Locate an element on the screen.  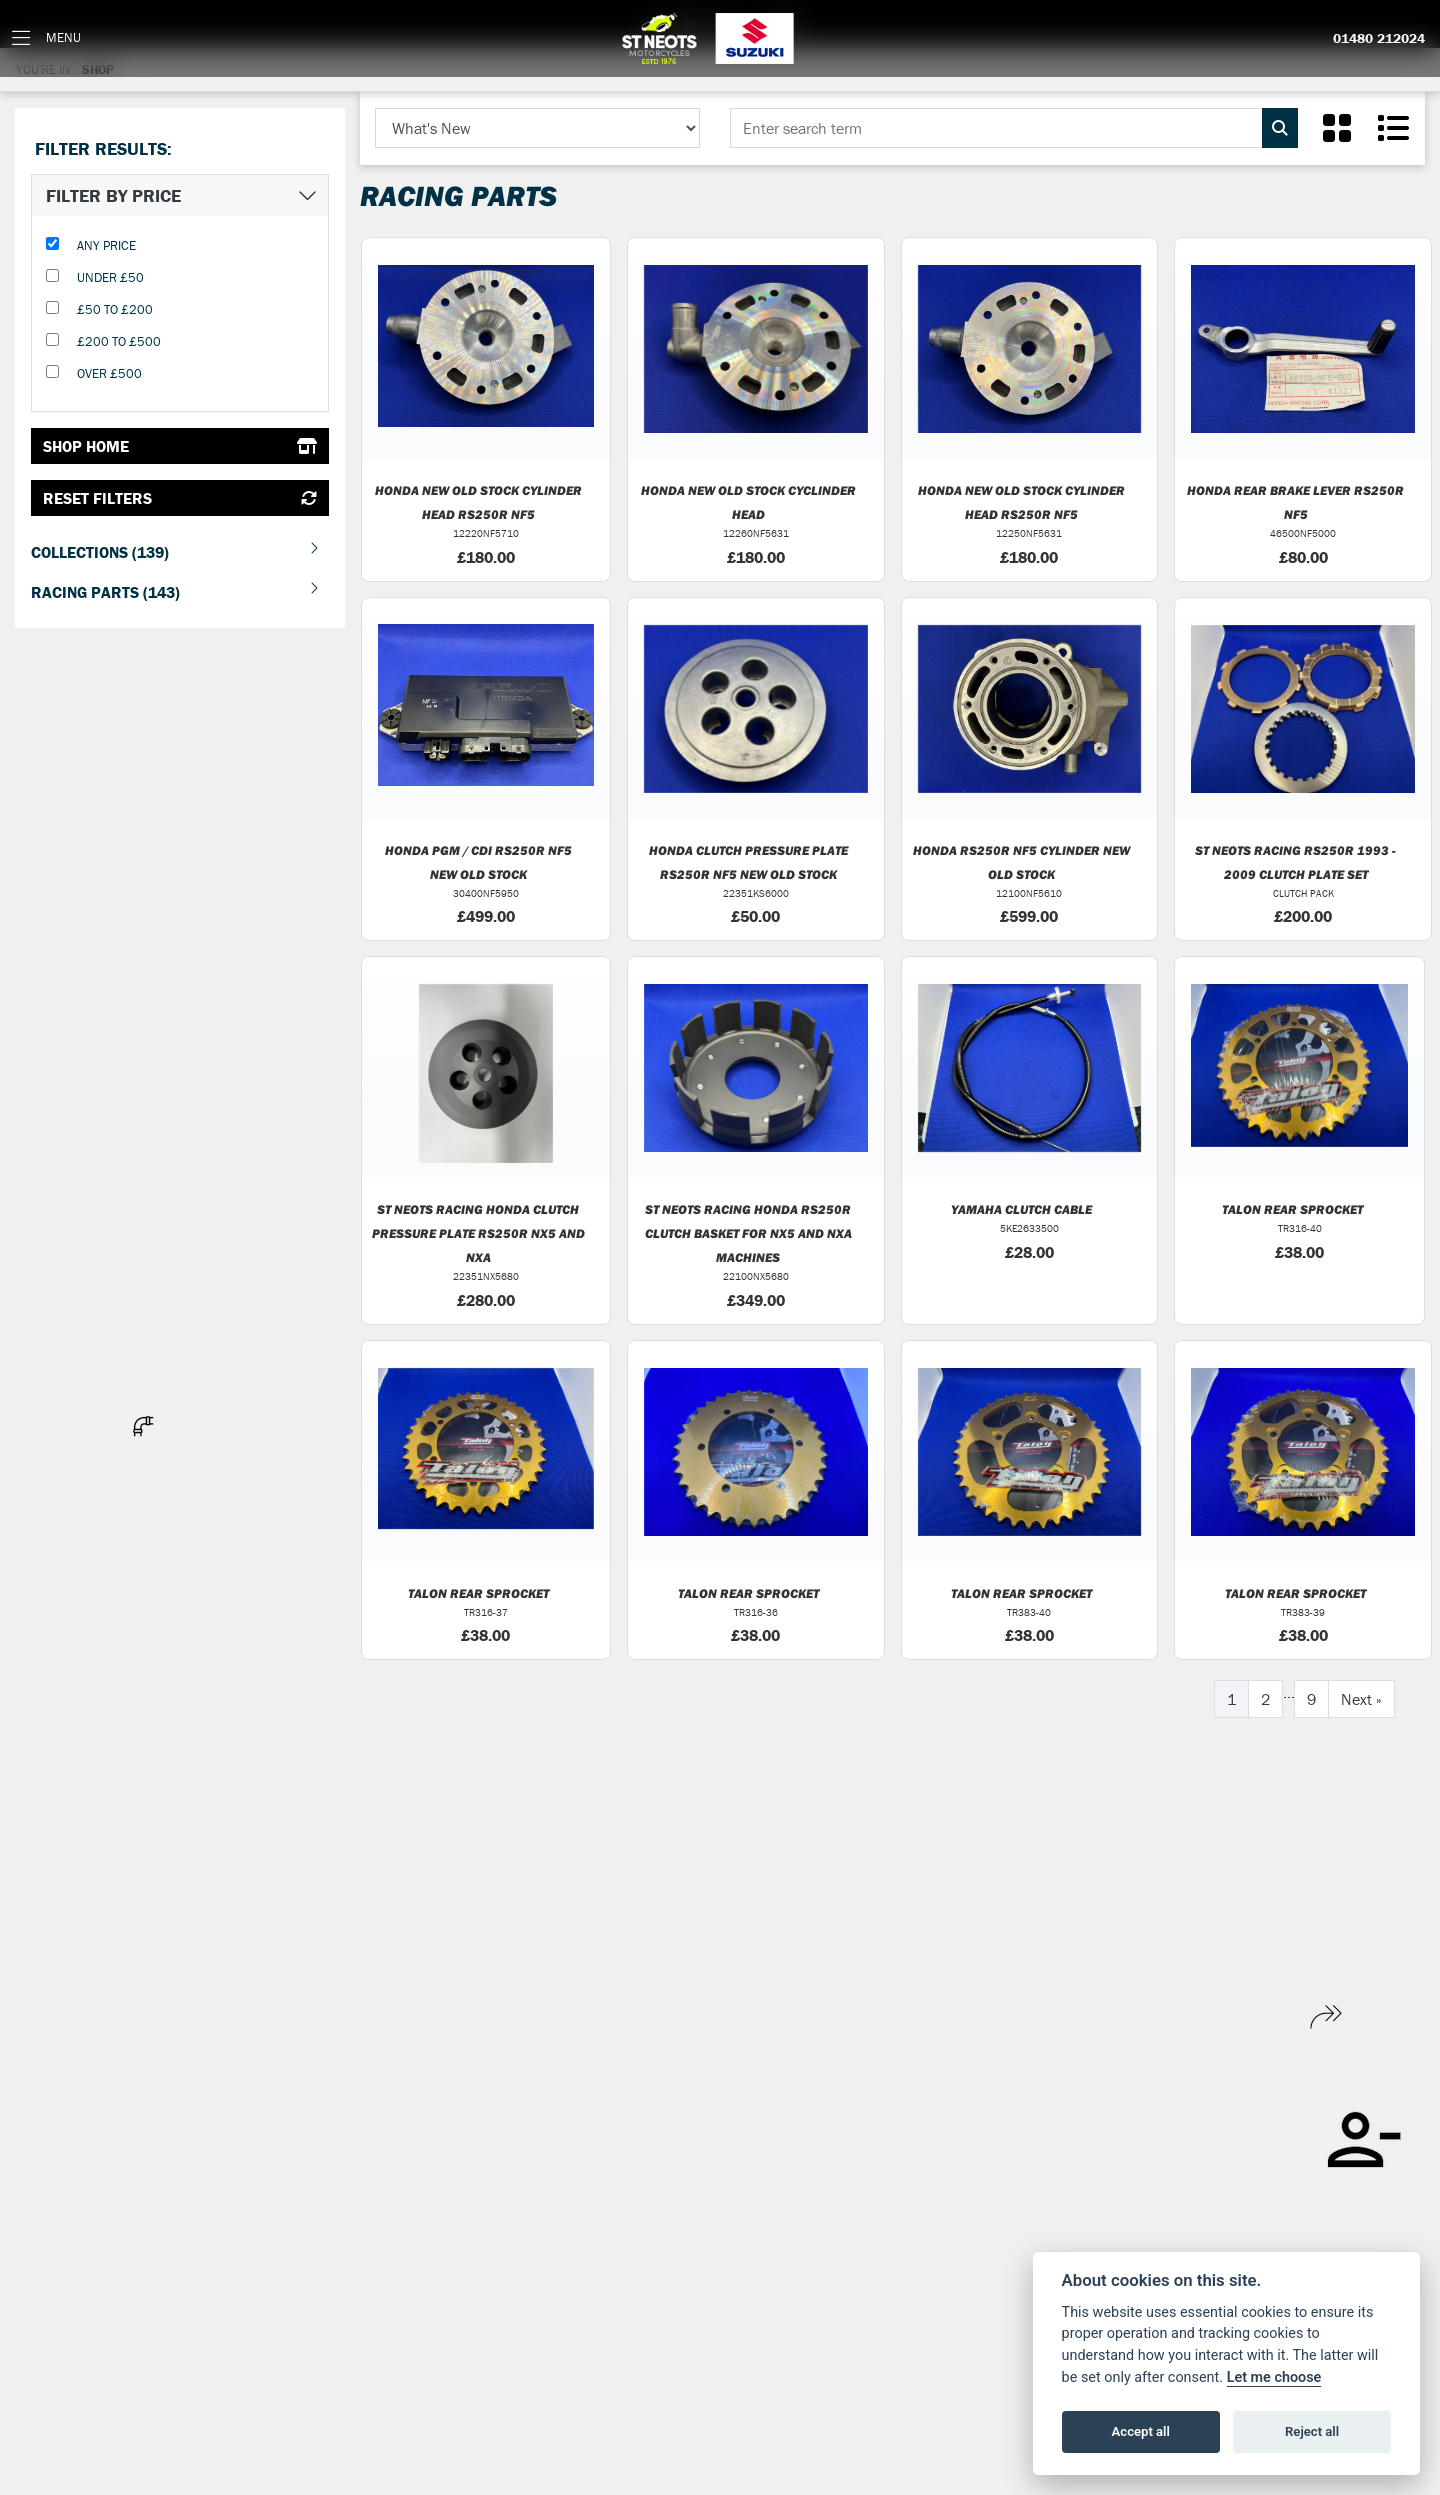
forward or share content multiple times is located at coordinates (1326, 2017).